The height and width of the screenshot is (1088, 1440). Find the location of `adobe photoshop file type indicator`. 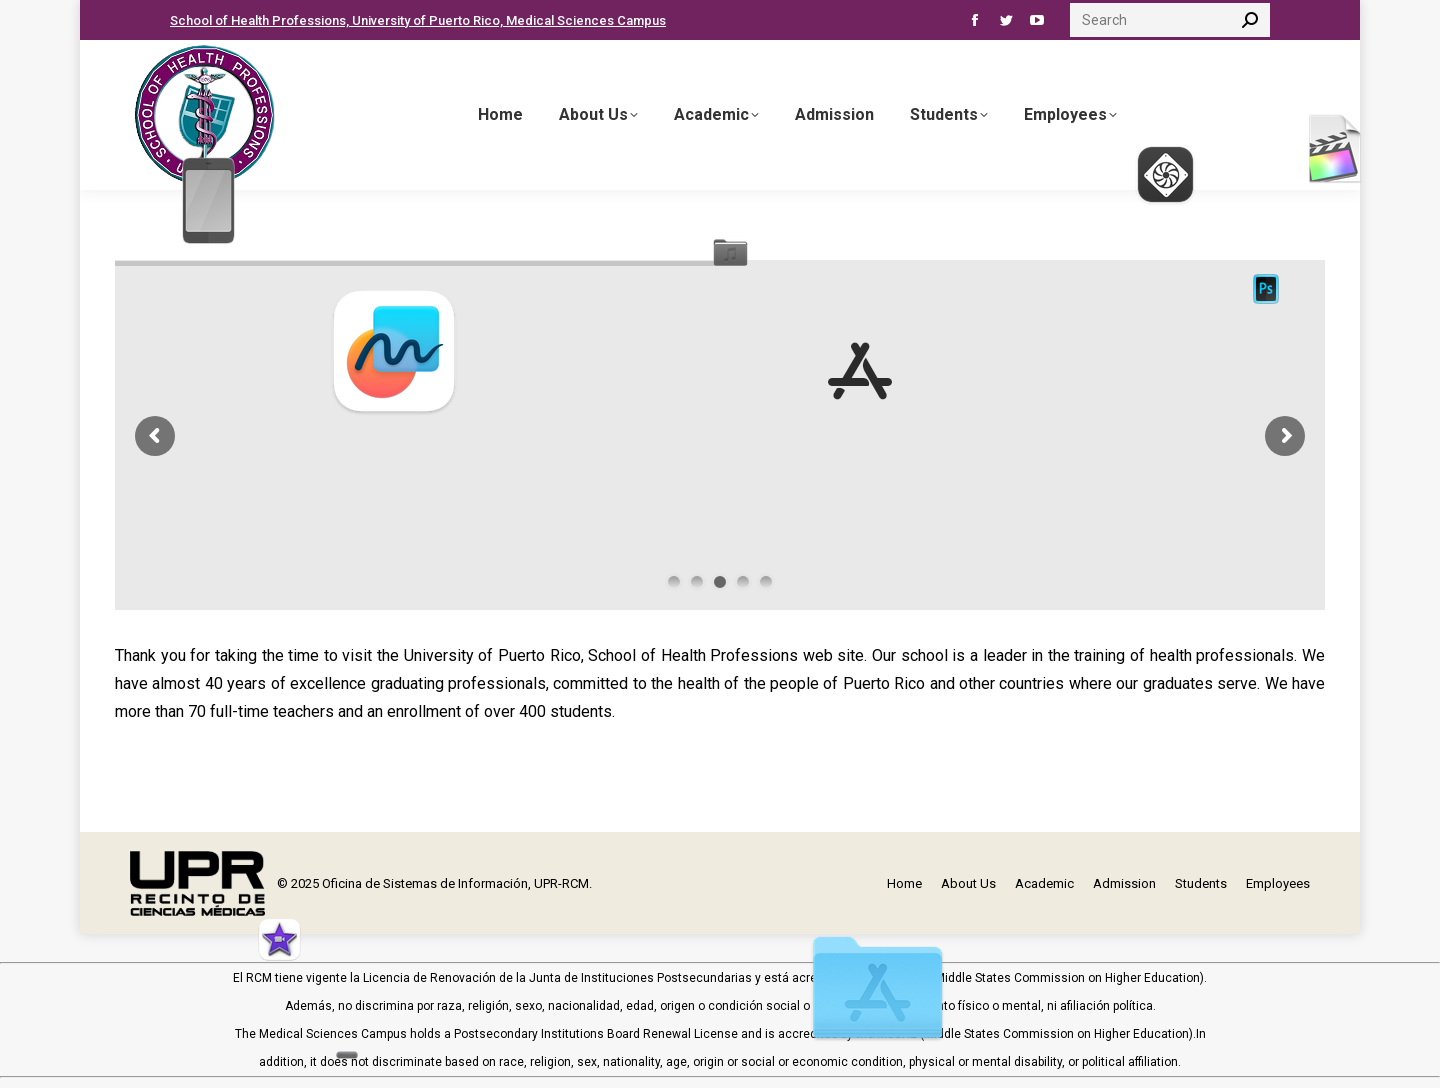

adobe photoshop file type indicator is located at coordinates (1266, 289).